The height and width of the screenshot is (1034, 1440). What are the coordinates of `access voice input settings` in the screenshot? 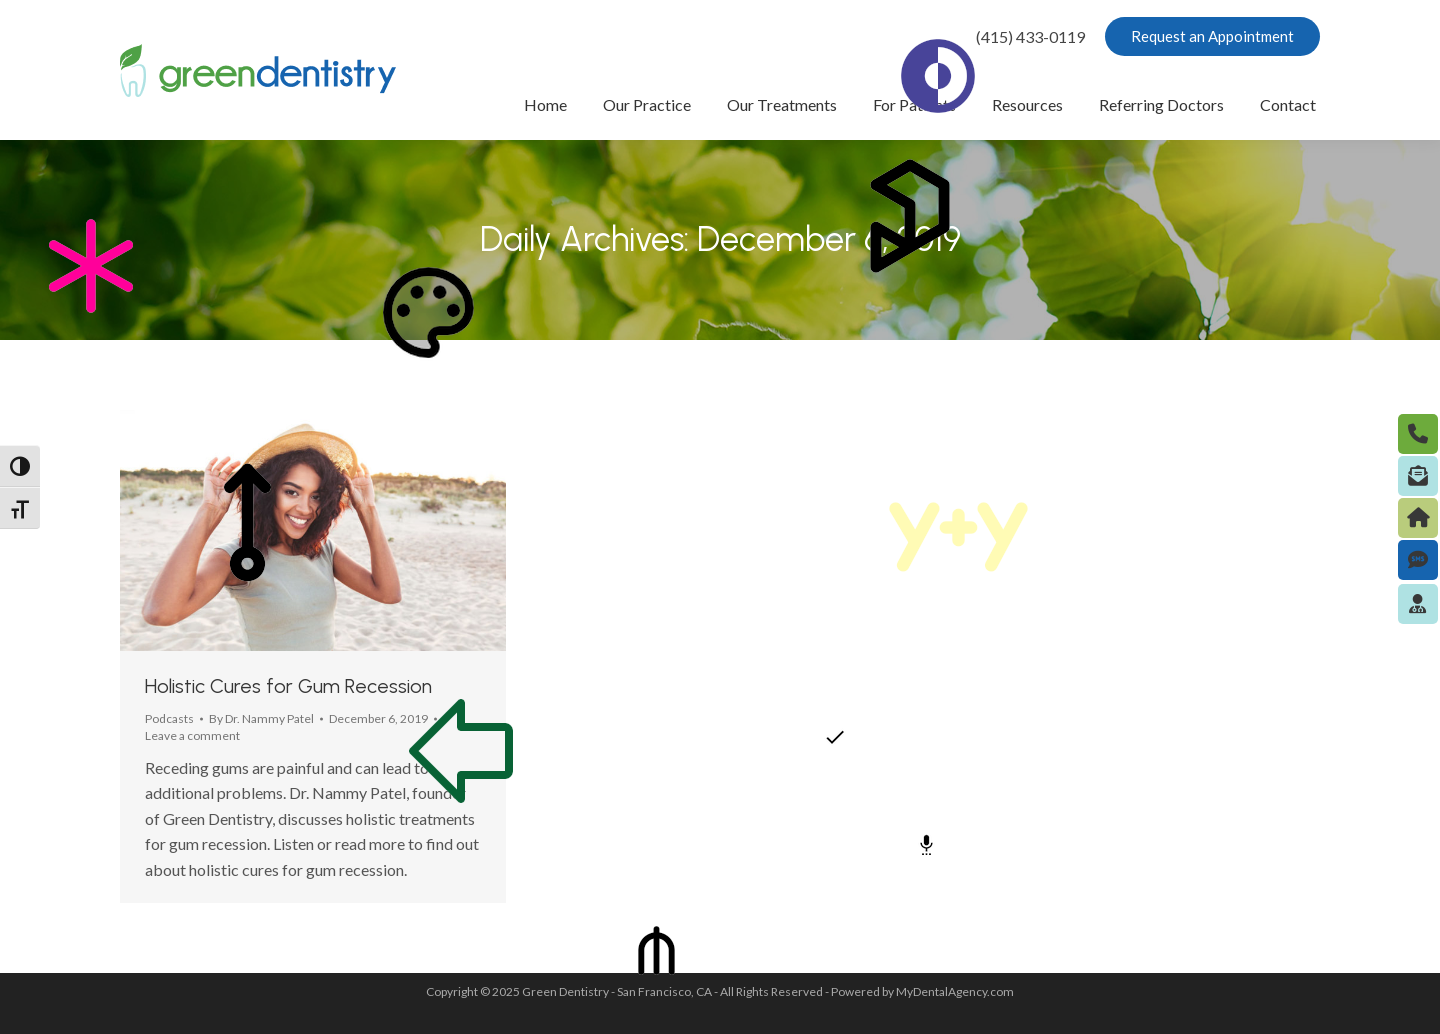 It's located at (926, 844).